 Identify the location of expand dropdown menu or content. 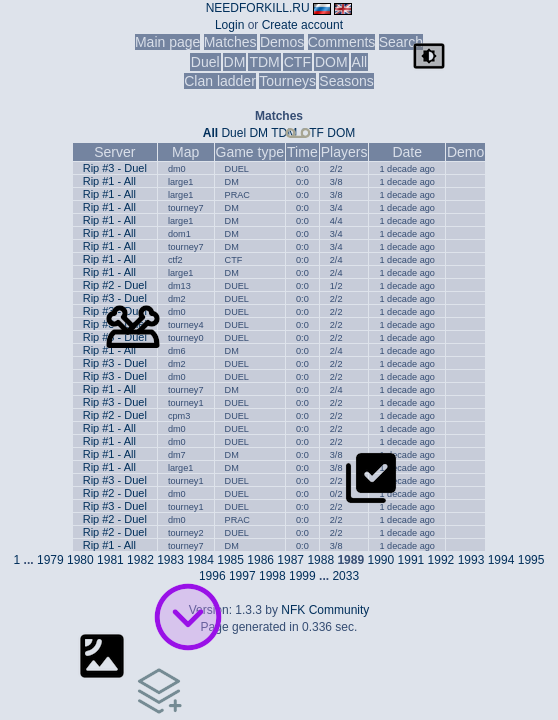
(188, 617).